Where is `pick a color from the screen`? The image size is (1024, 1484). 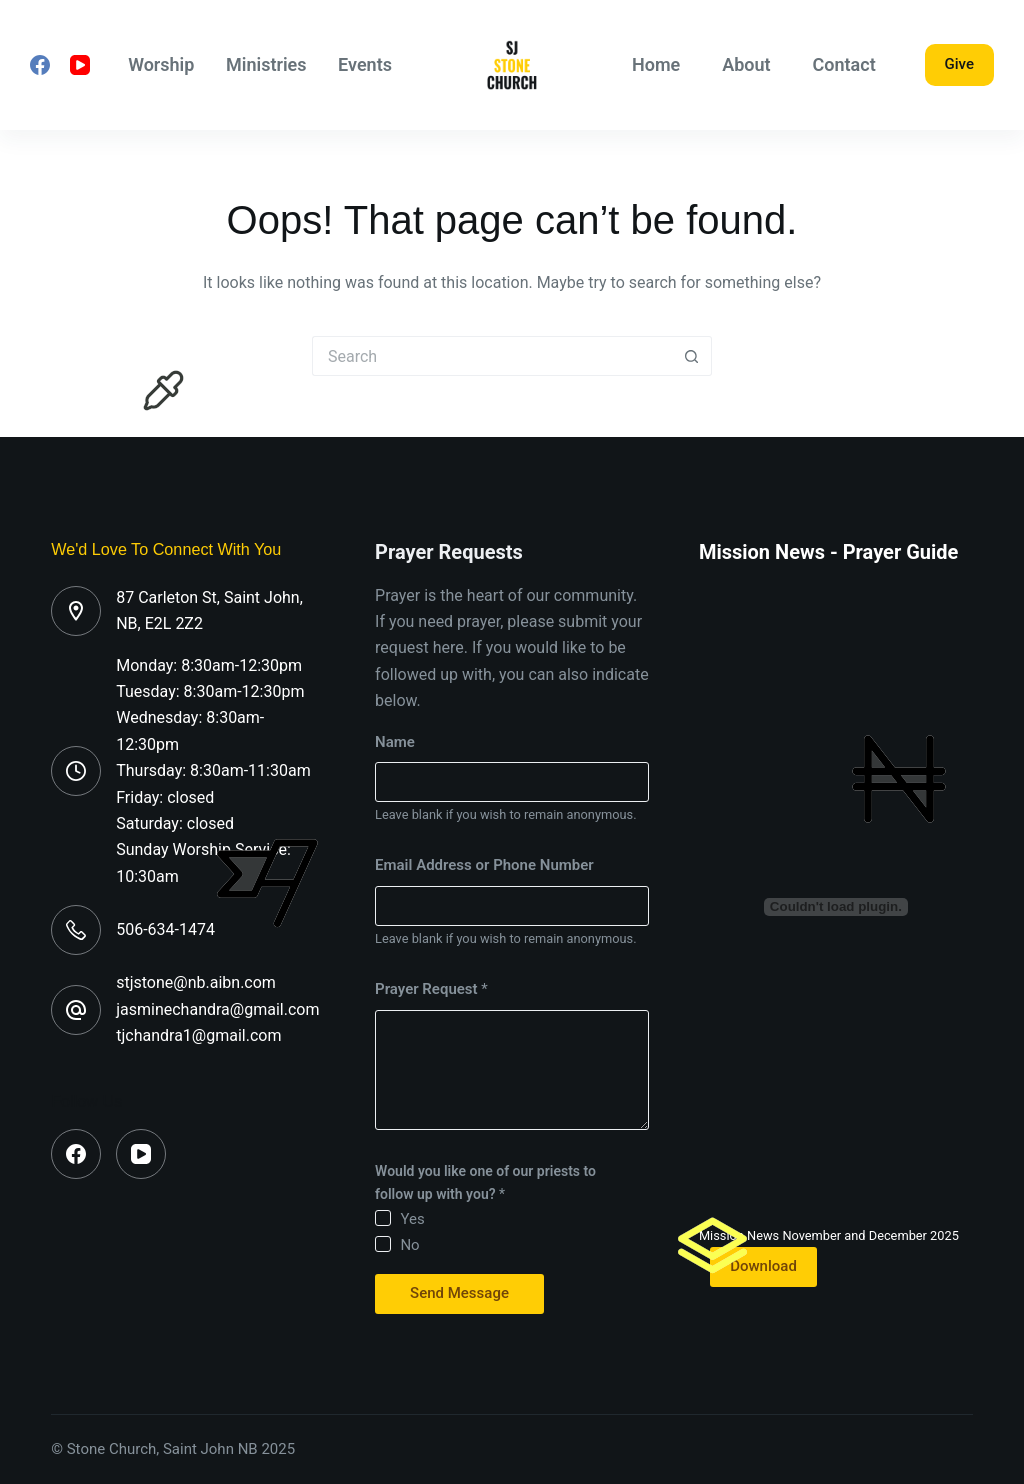
pick a color from the screen is located at coordinates (163, 390).